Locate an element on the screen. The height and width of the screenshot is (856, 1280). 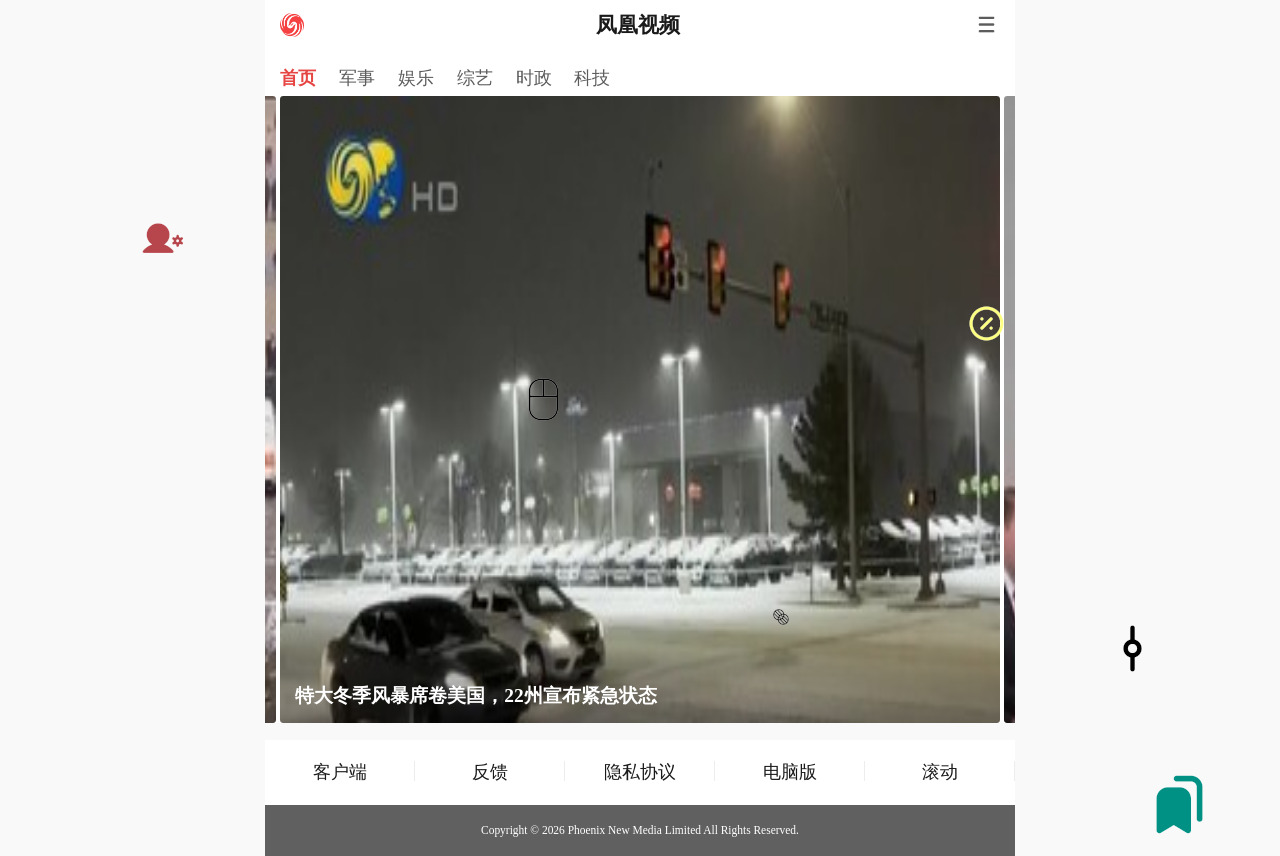
view available discounts or promotions is located at coordinates (986, 323).